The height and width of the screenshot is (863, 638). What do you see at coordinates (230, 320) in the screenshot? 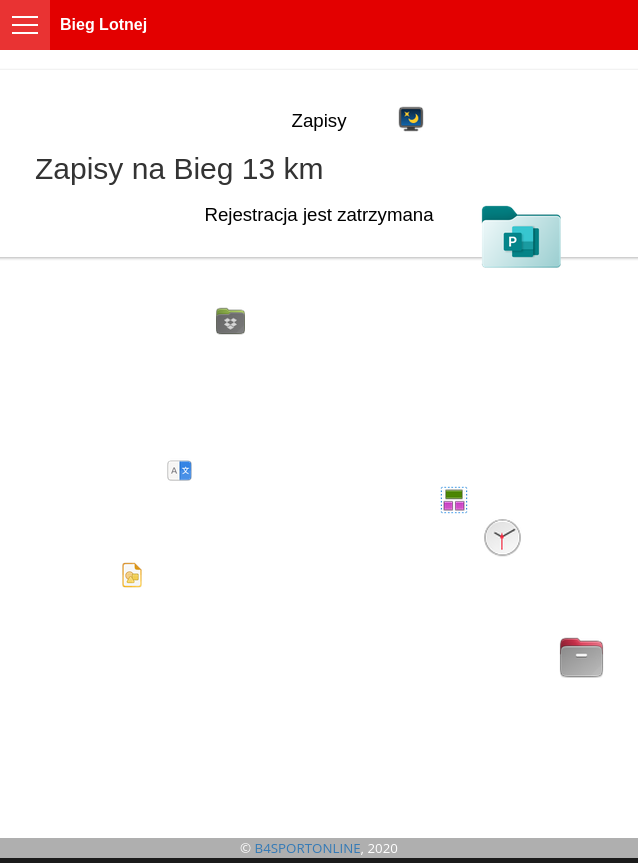
I see `open your dropbox folder` at bounding box center [230, 320].